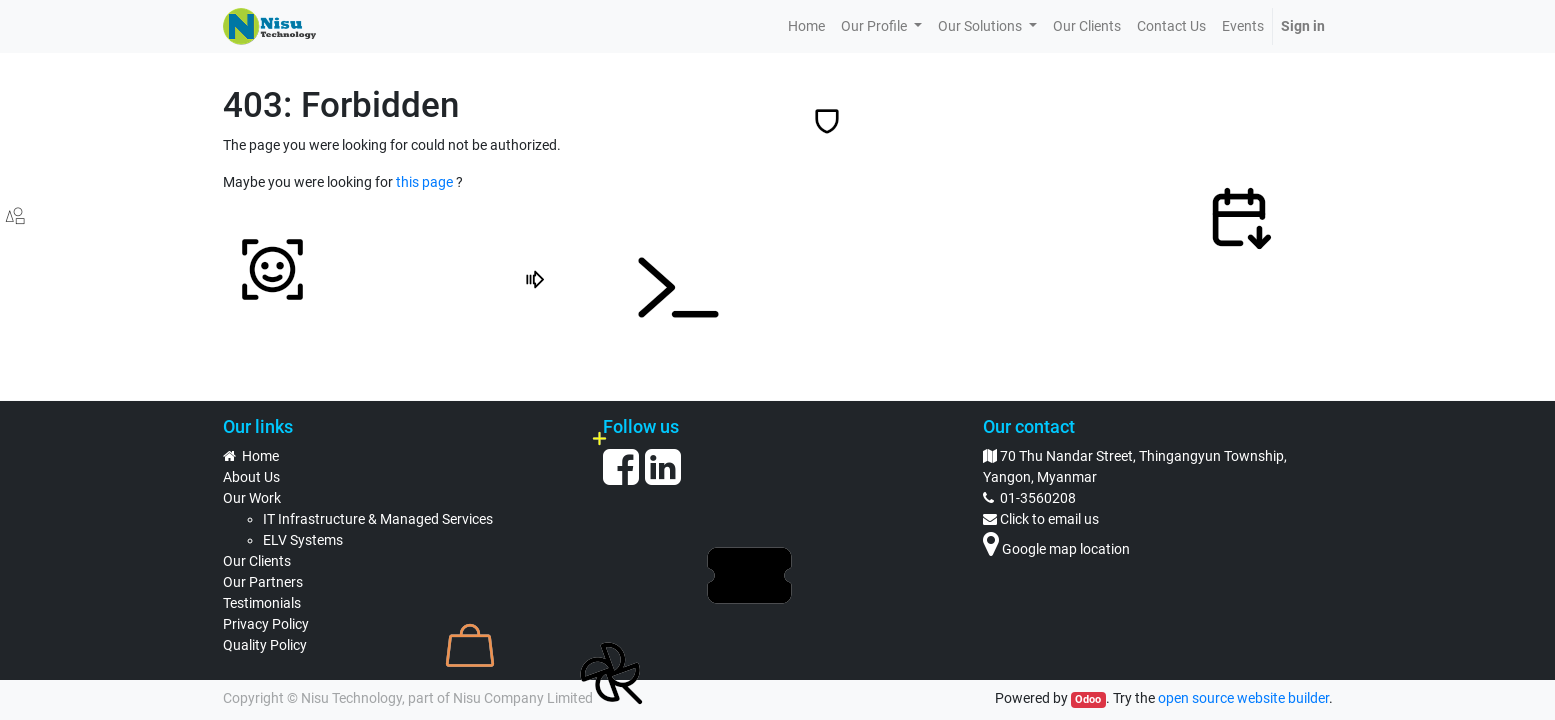  I want to click on view your shopping bag, so click(470, 648).